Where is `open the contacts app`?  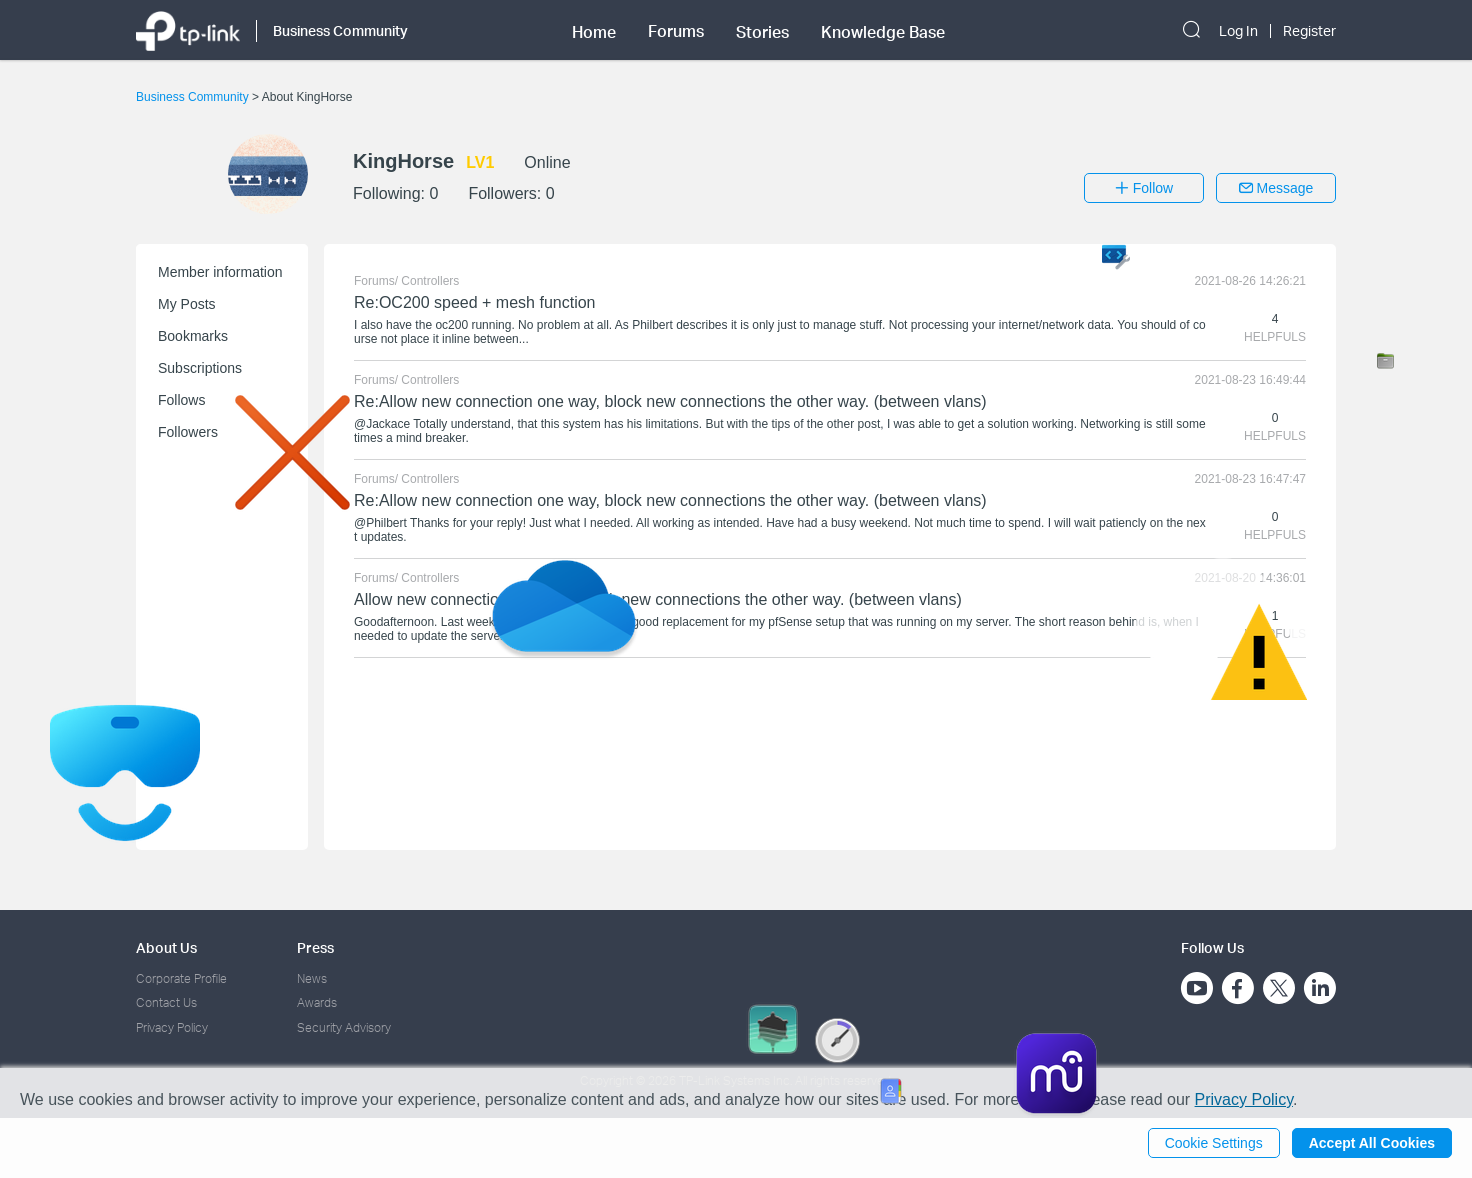 open the contacts app is located at coordinates (891, 1091).